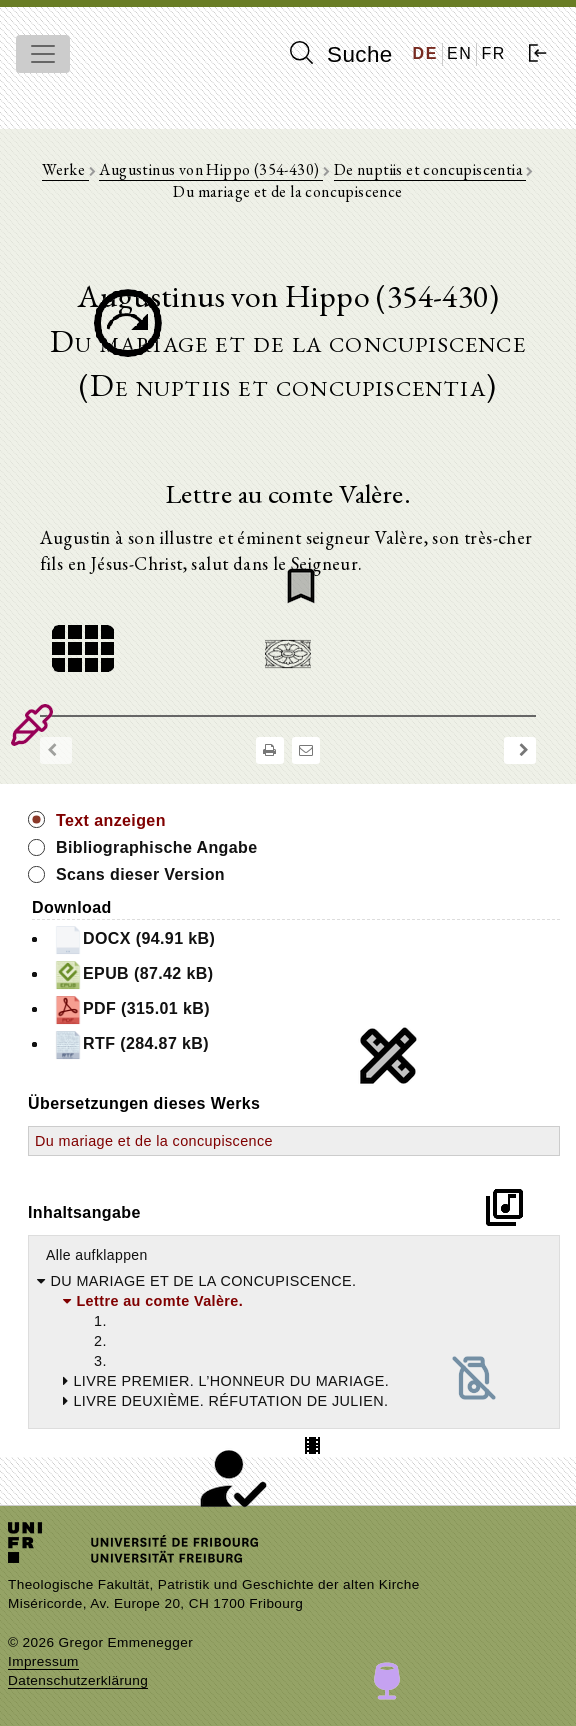 This screenshot has height=1726, width=576. What do you see at coordinates (301, 586) in the screenshot?
I see `save this item for later` at bounding box center [301, 586].